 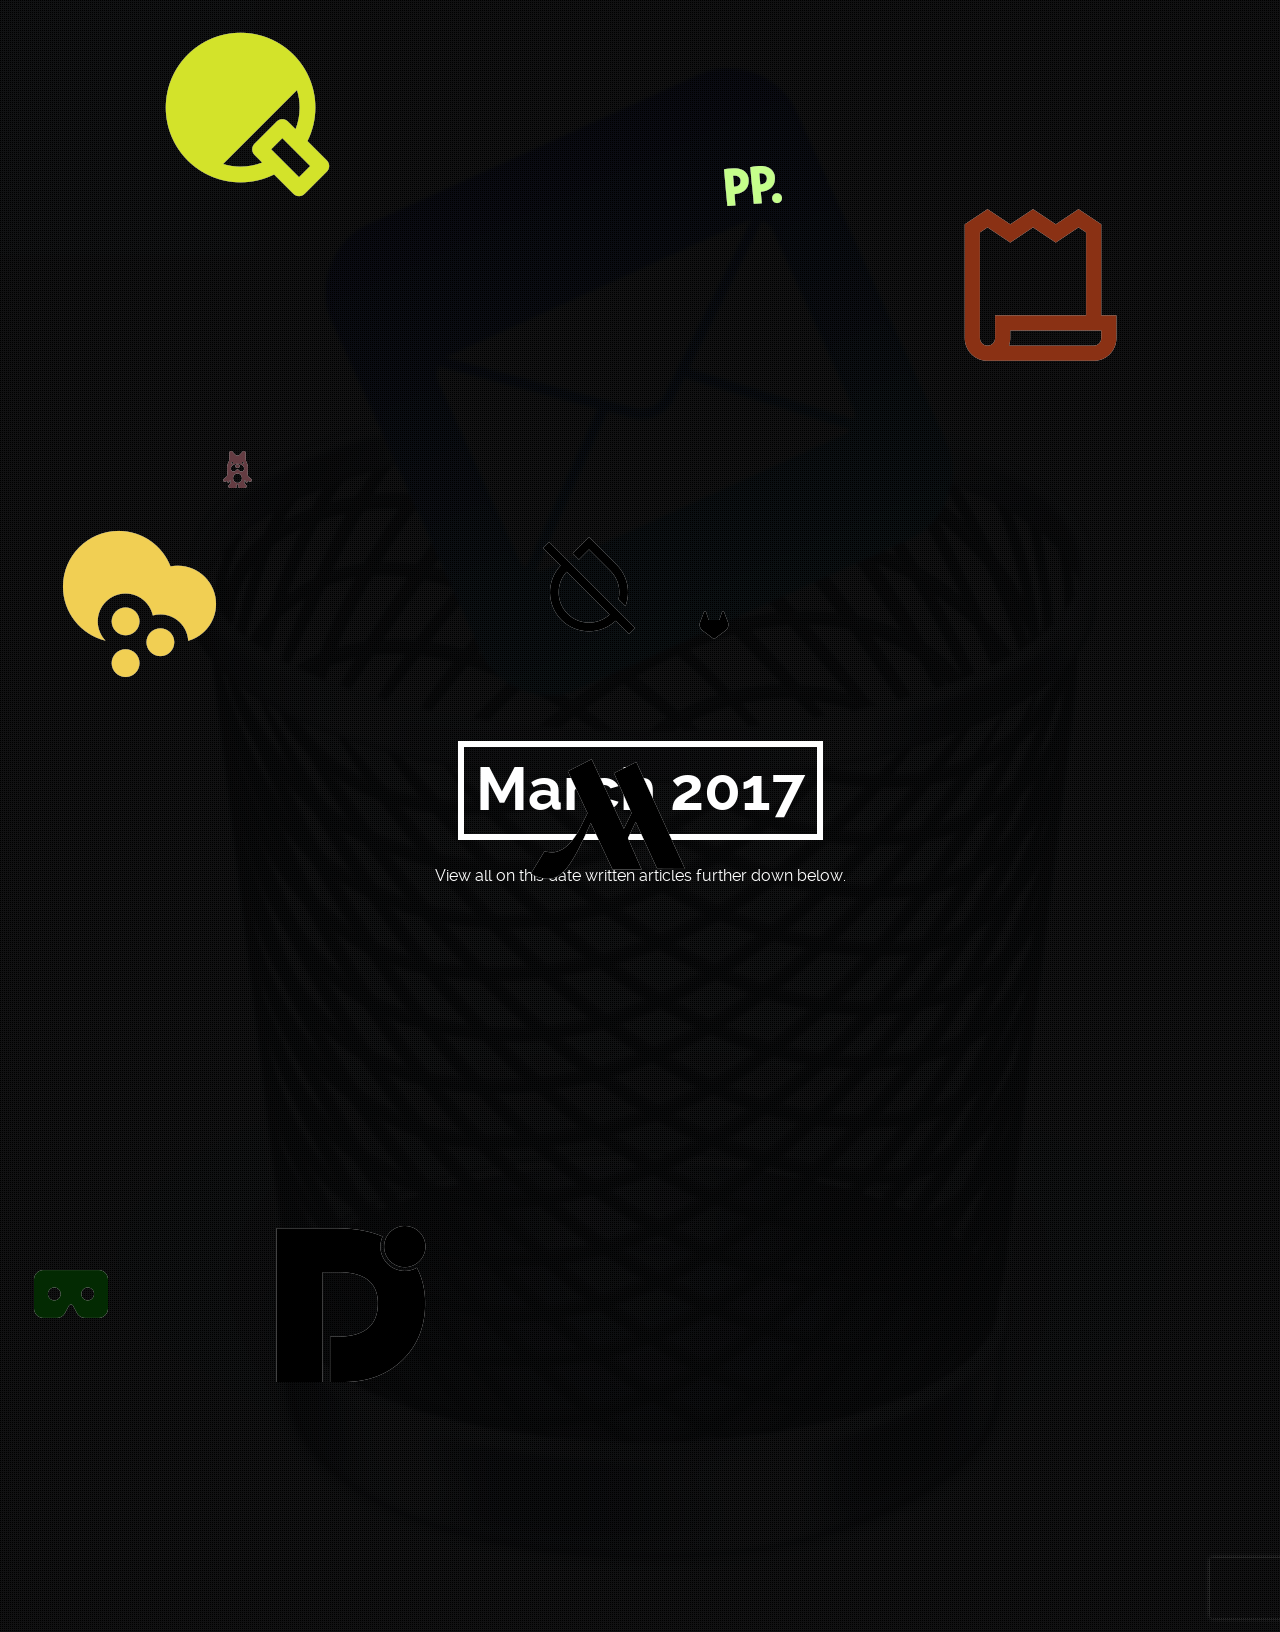 I want to click on open the Marriott hotel booking app, so click(x=608, y=819).